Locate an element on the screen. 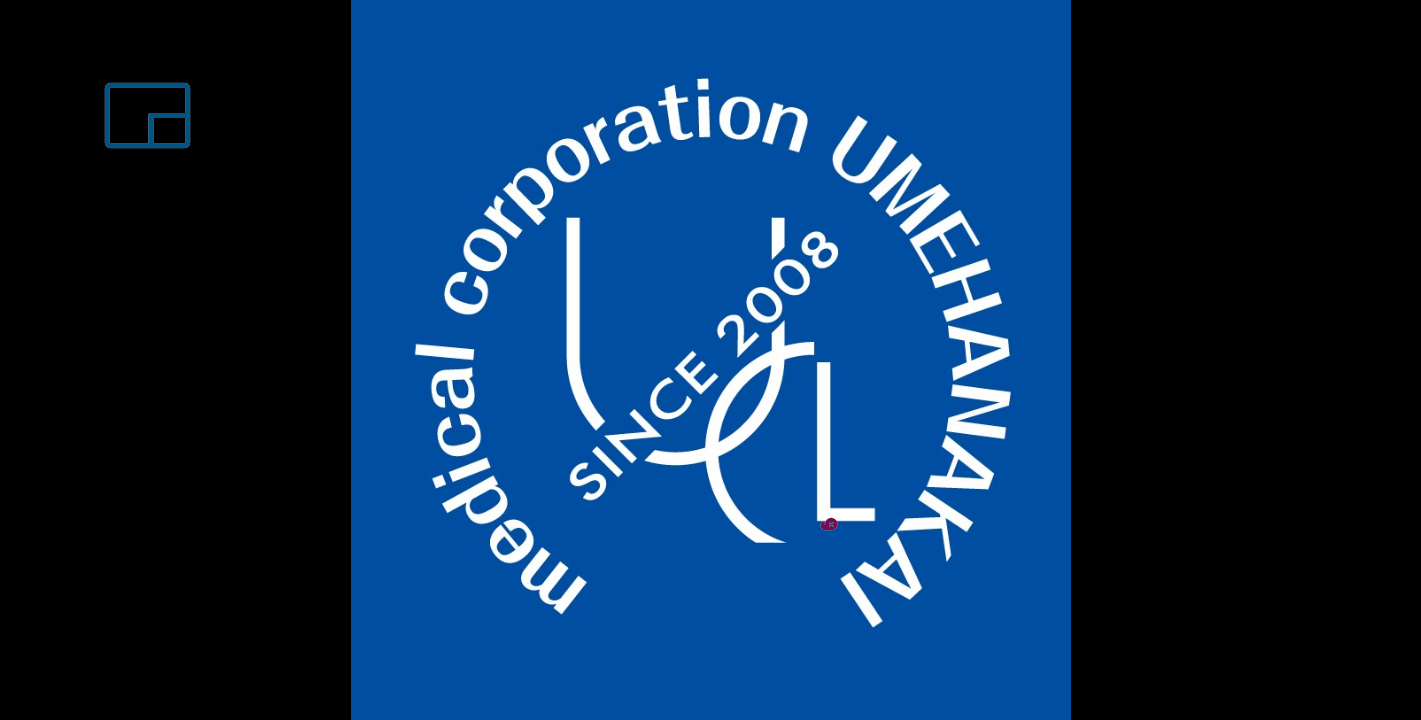 The height and width of the screenshot is (720, 1421). disconnect from cloud storage is located at coordinates (829, 524).